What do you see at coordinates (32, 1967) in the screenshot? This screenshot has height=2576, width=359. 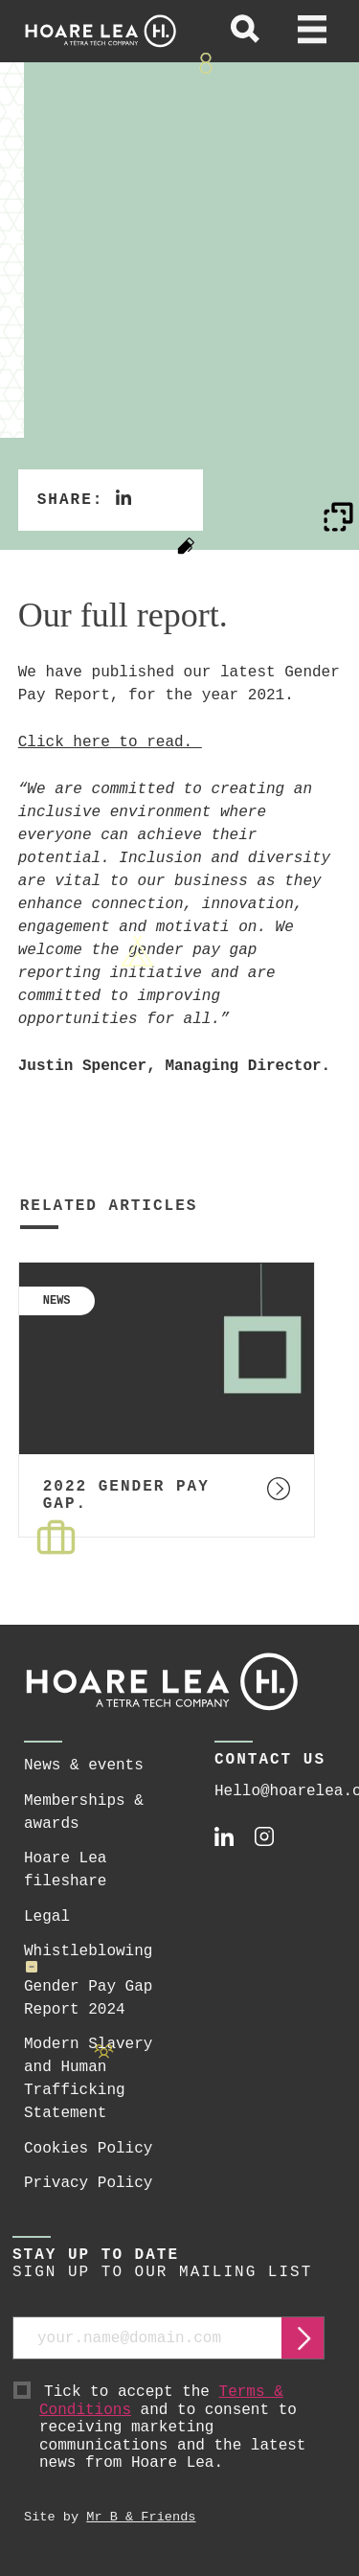 I see `remove or delete an item` at bounding box center [32, 1967].